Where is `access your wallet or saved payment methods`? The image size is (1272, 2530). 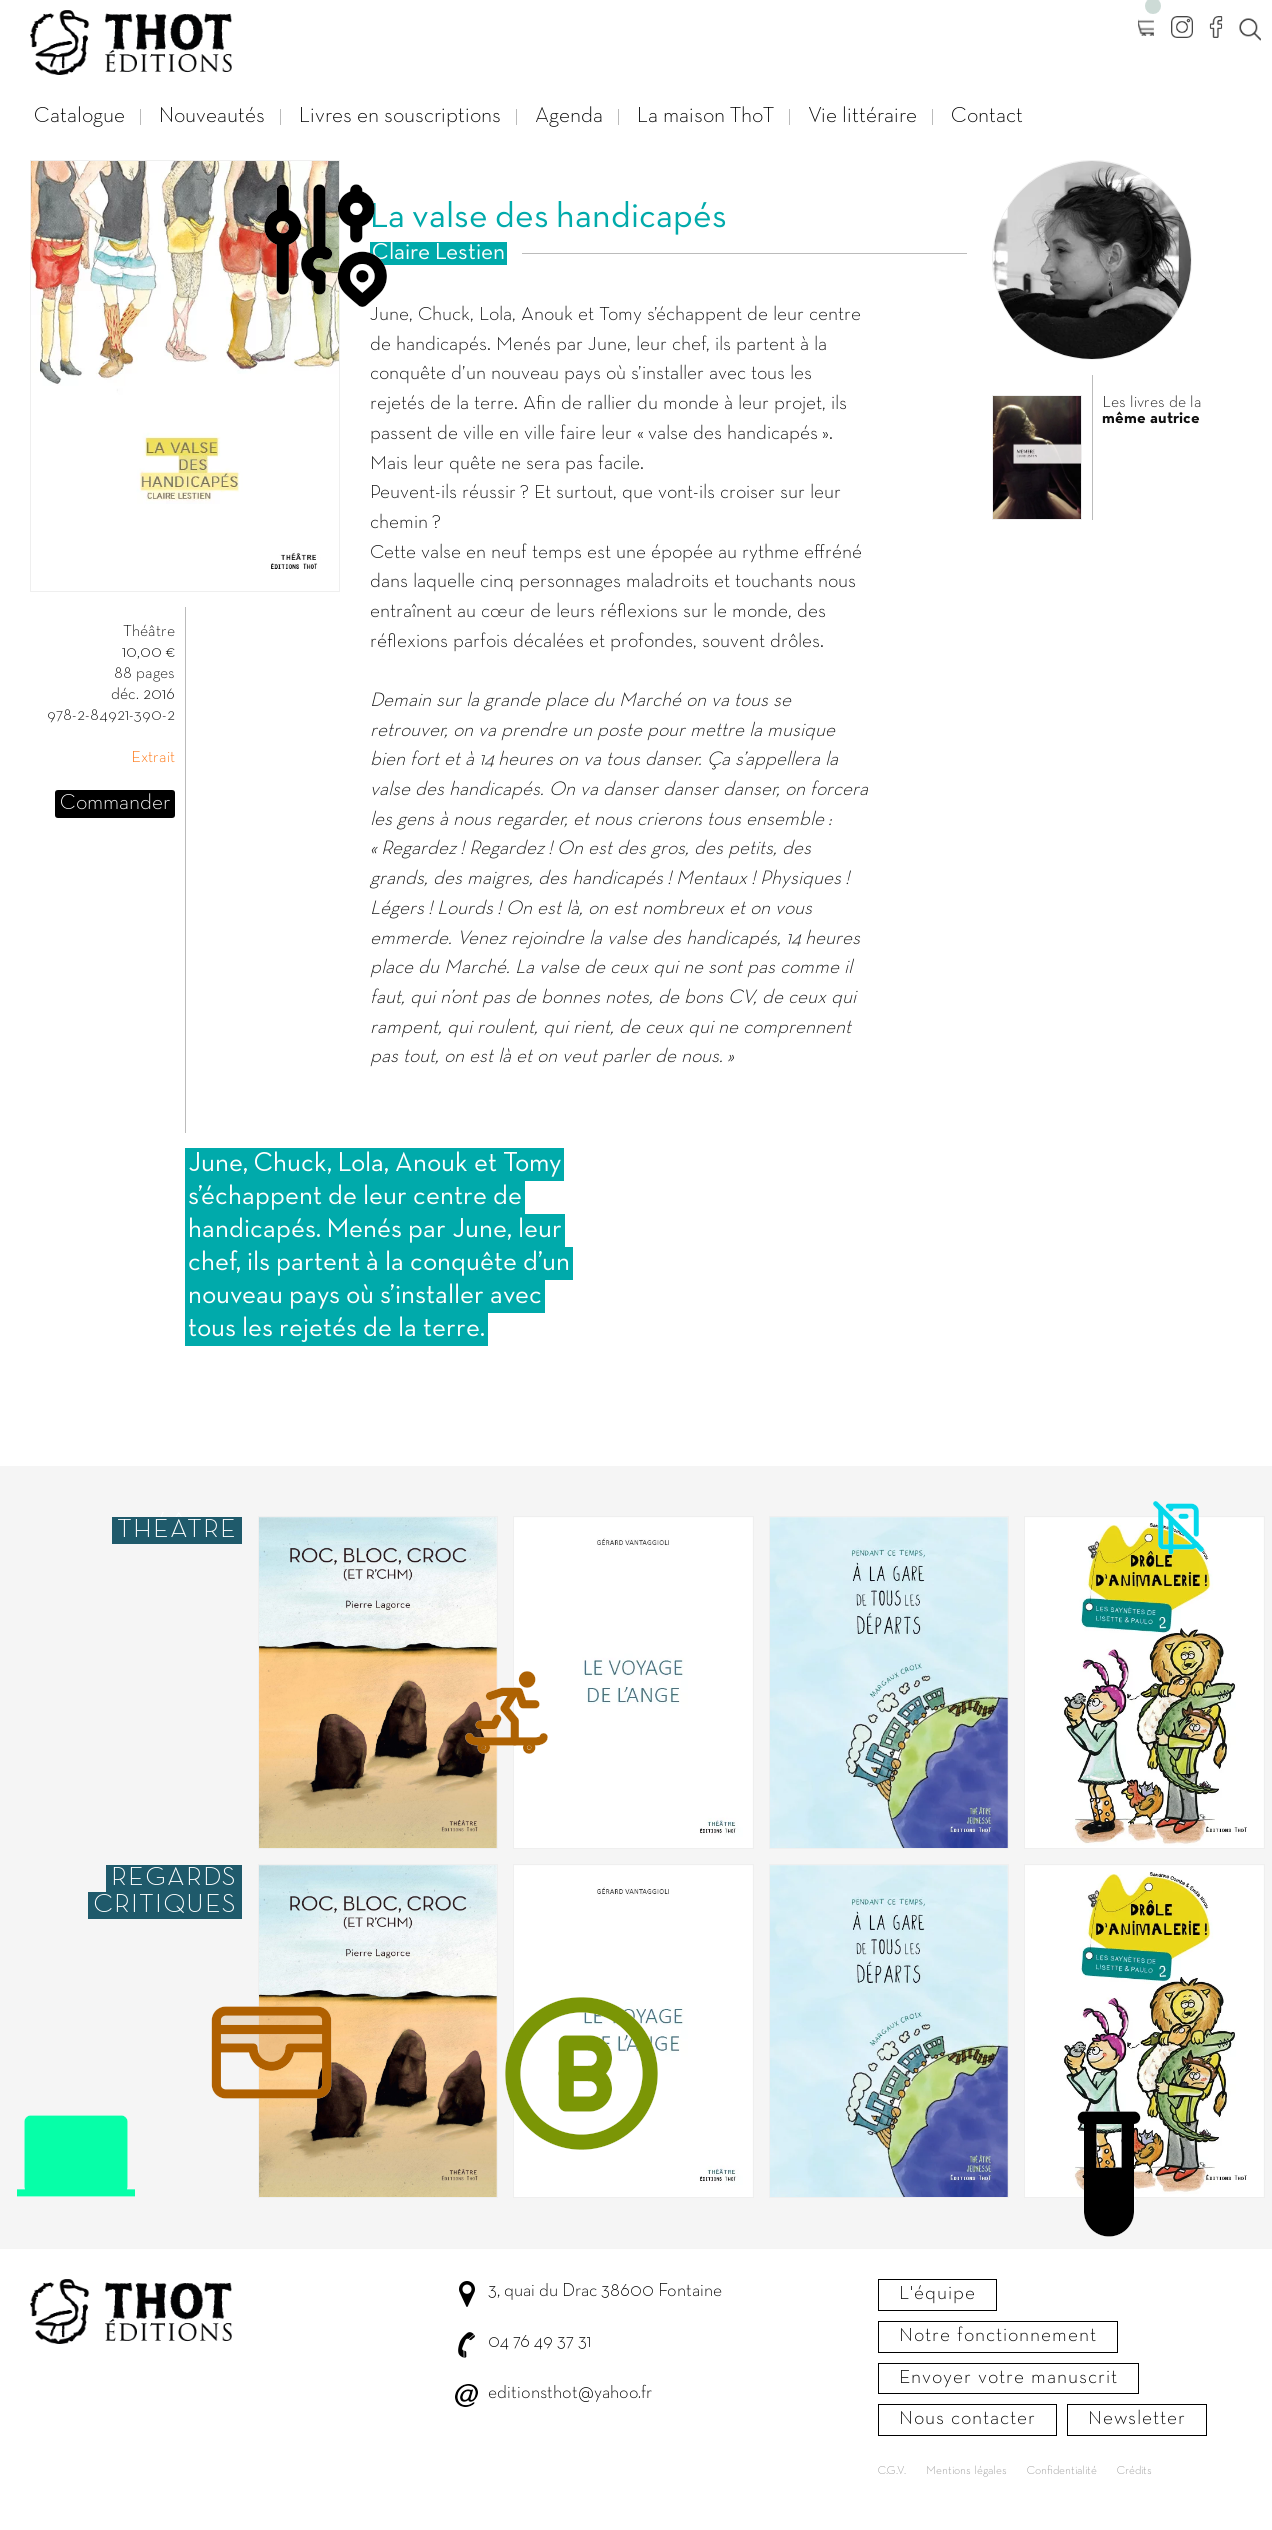 access your wallet or saved payment methods is located at coordinates (271, 2052).